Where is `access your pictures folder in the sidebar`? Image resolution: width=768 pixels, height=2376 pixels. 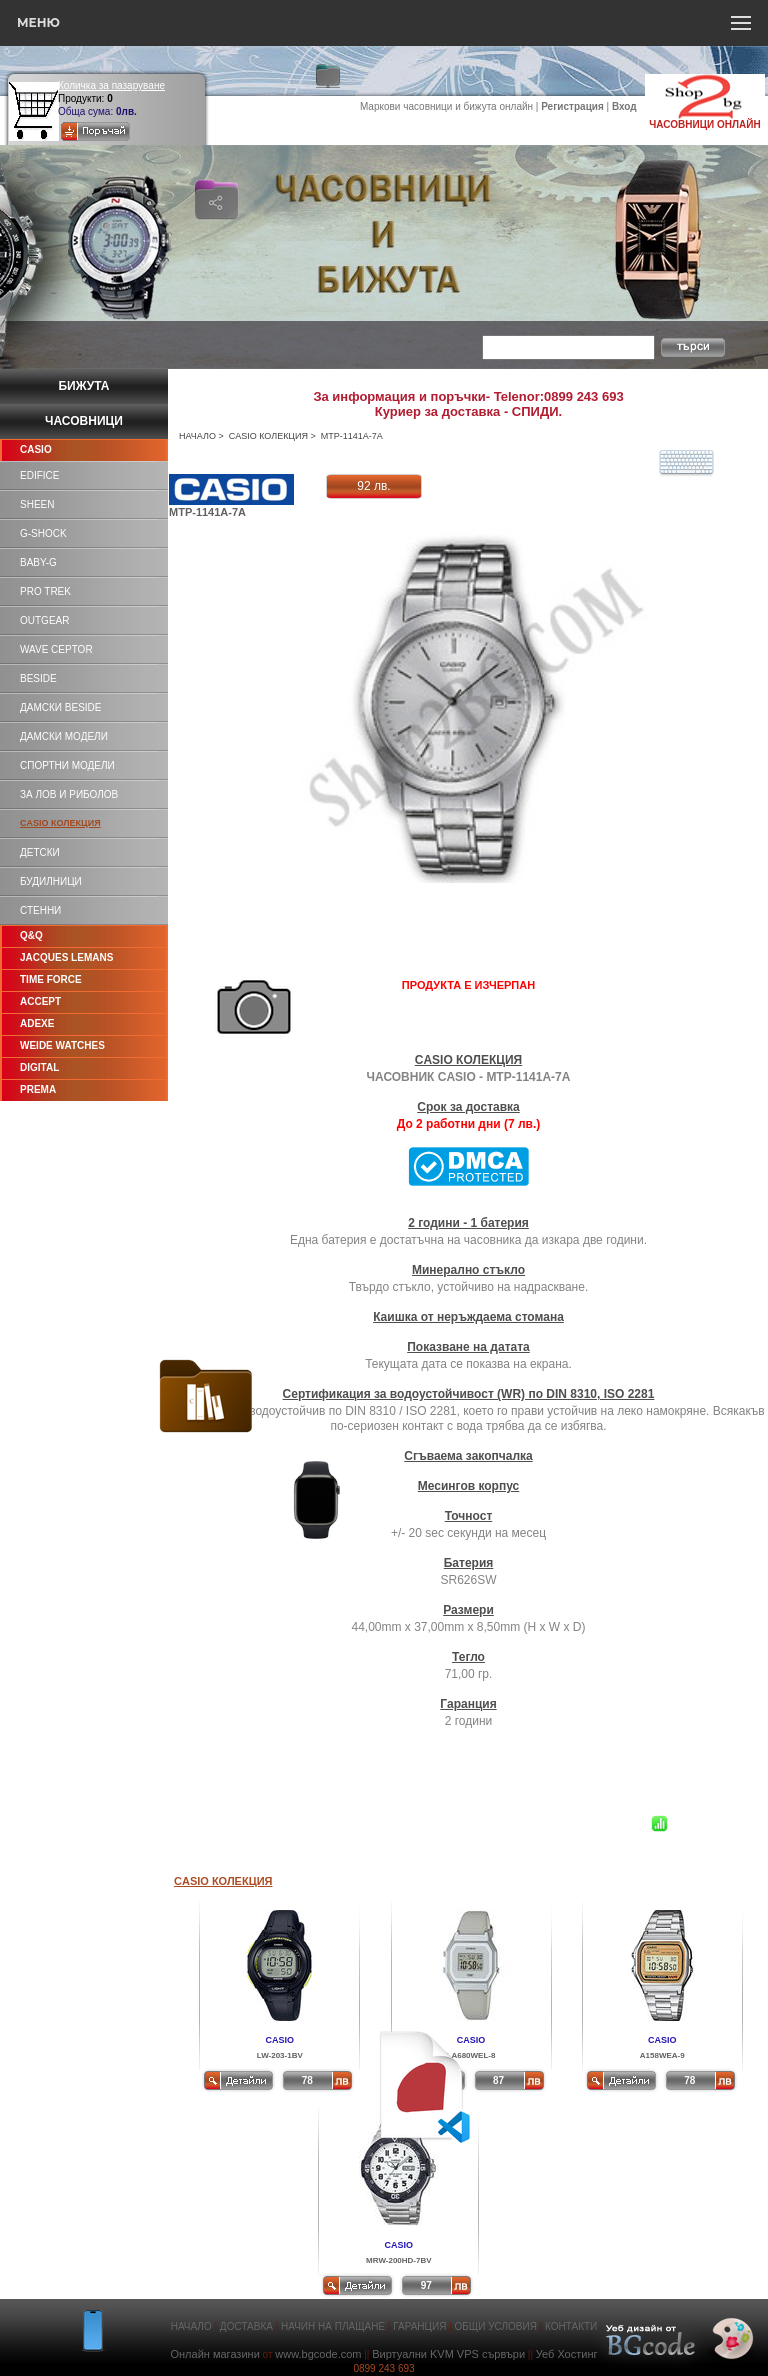 access your pictures folder in the sidebar is located at coordinates (254, 1007).